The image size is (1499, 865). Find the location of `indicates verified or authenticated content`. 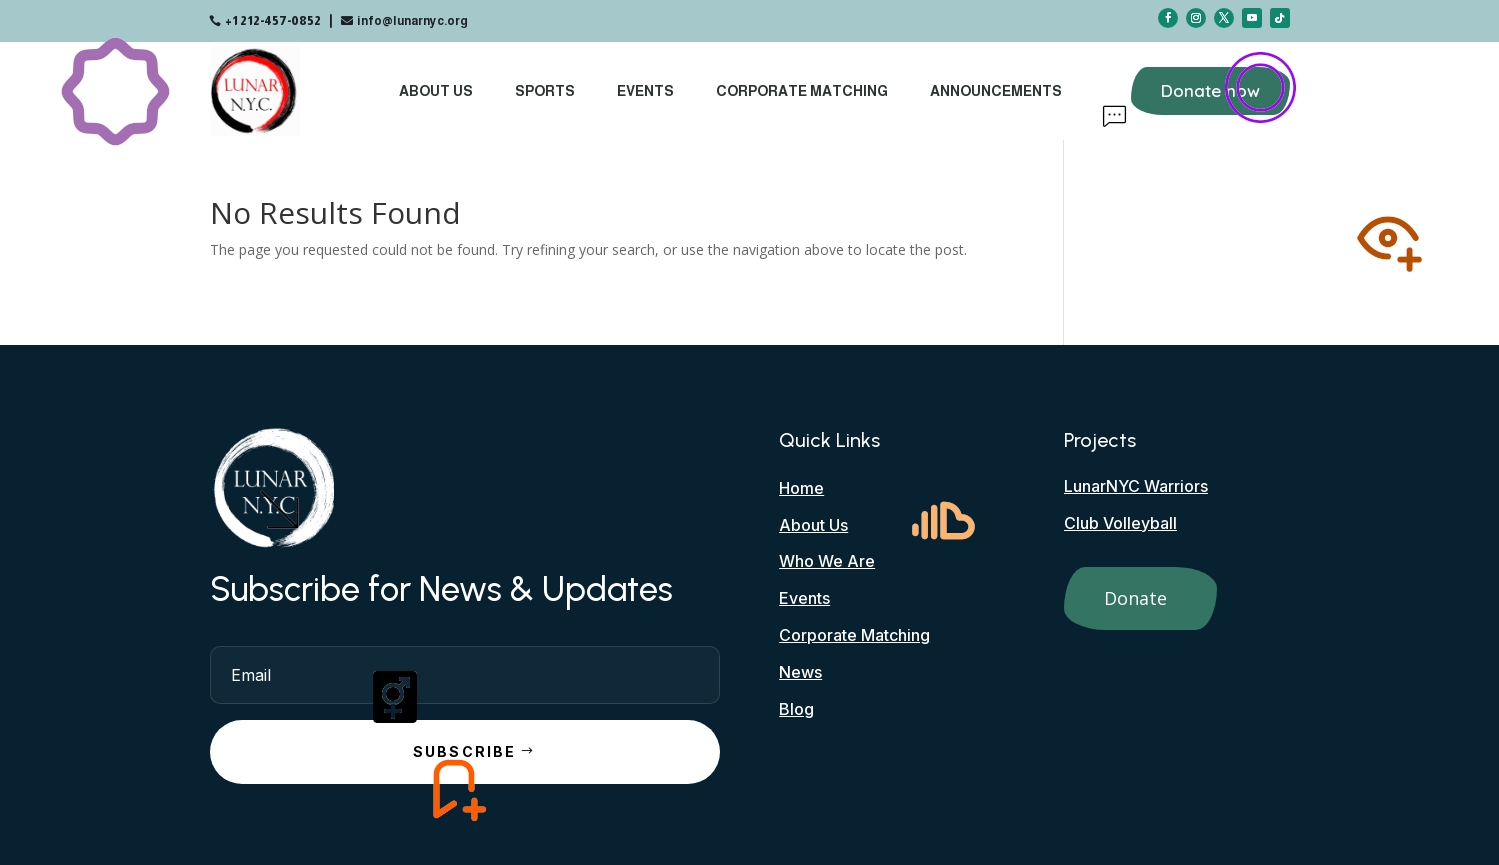

indicates verified or authenticated content is located at coordinates (115, 91).